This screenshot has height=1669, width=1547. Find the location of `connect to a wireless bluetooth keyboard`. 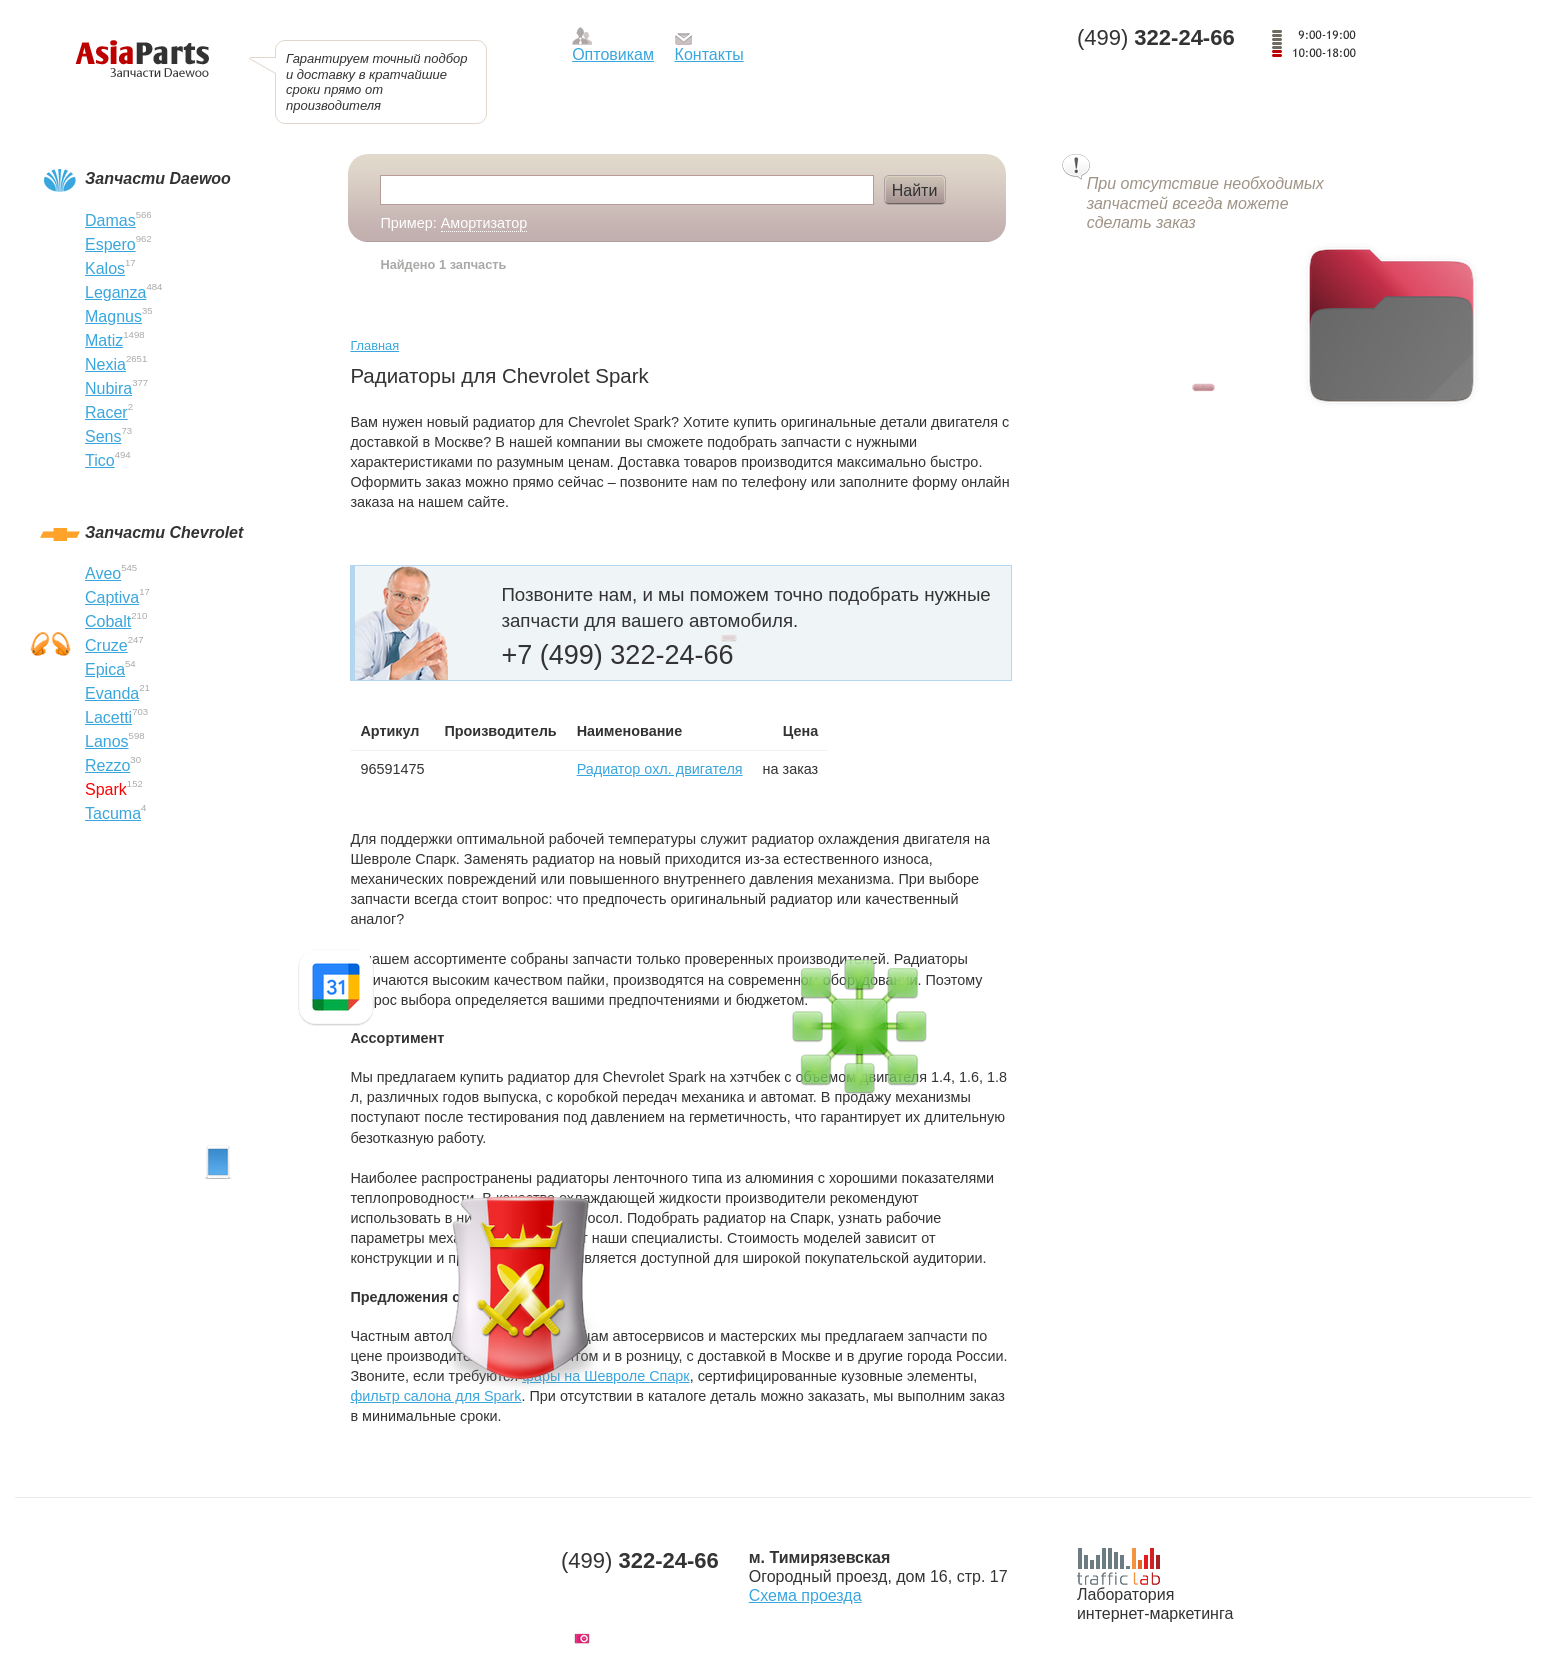

connect to a wireless bluetooth keyboard is located at coordinates (729, 638).